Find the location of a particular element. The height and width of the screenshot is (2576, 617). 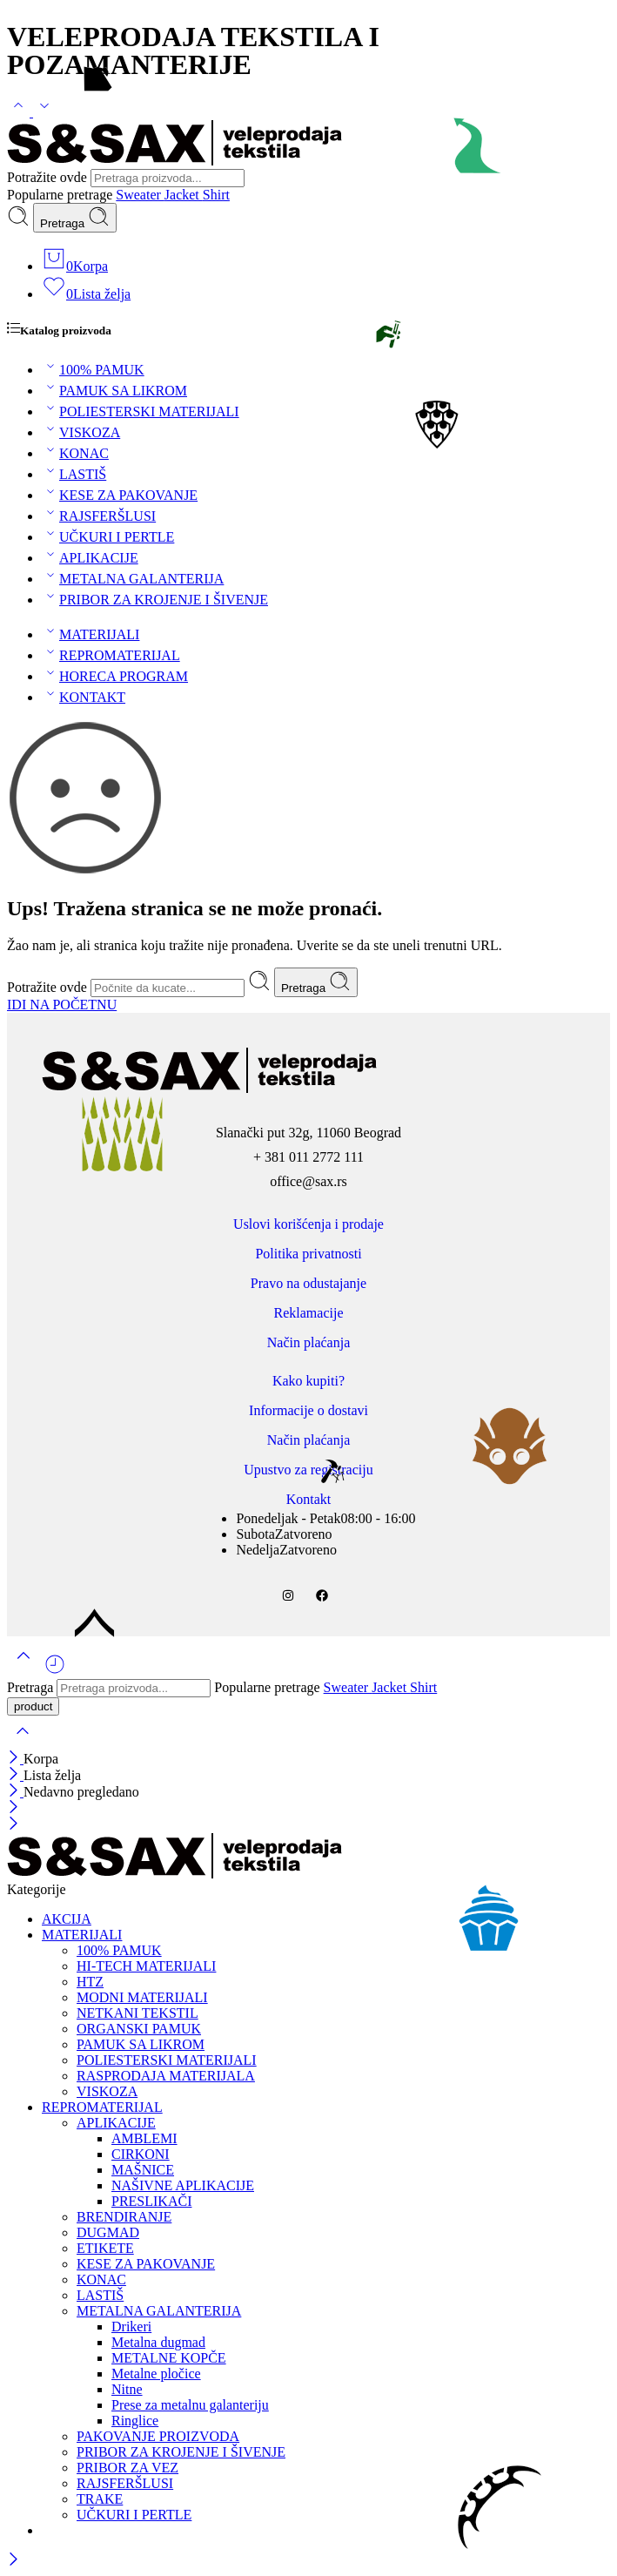

indicates a spike trap or hazard zone is located at coordinates (122, 1131).